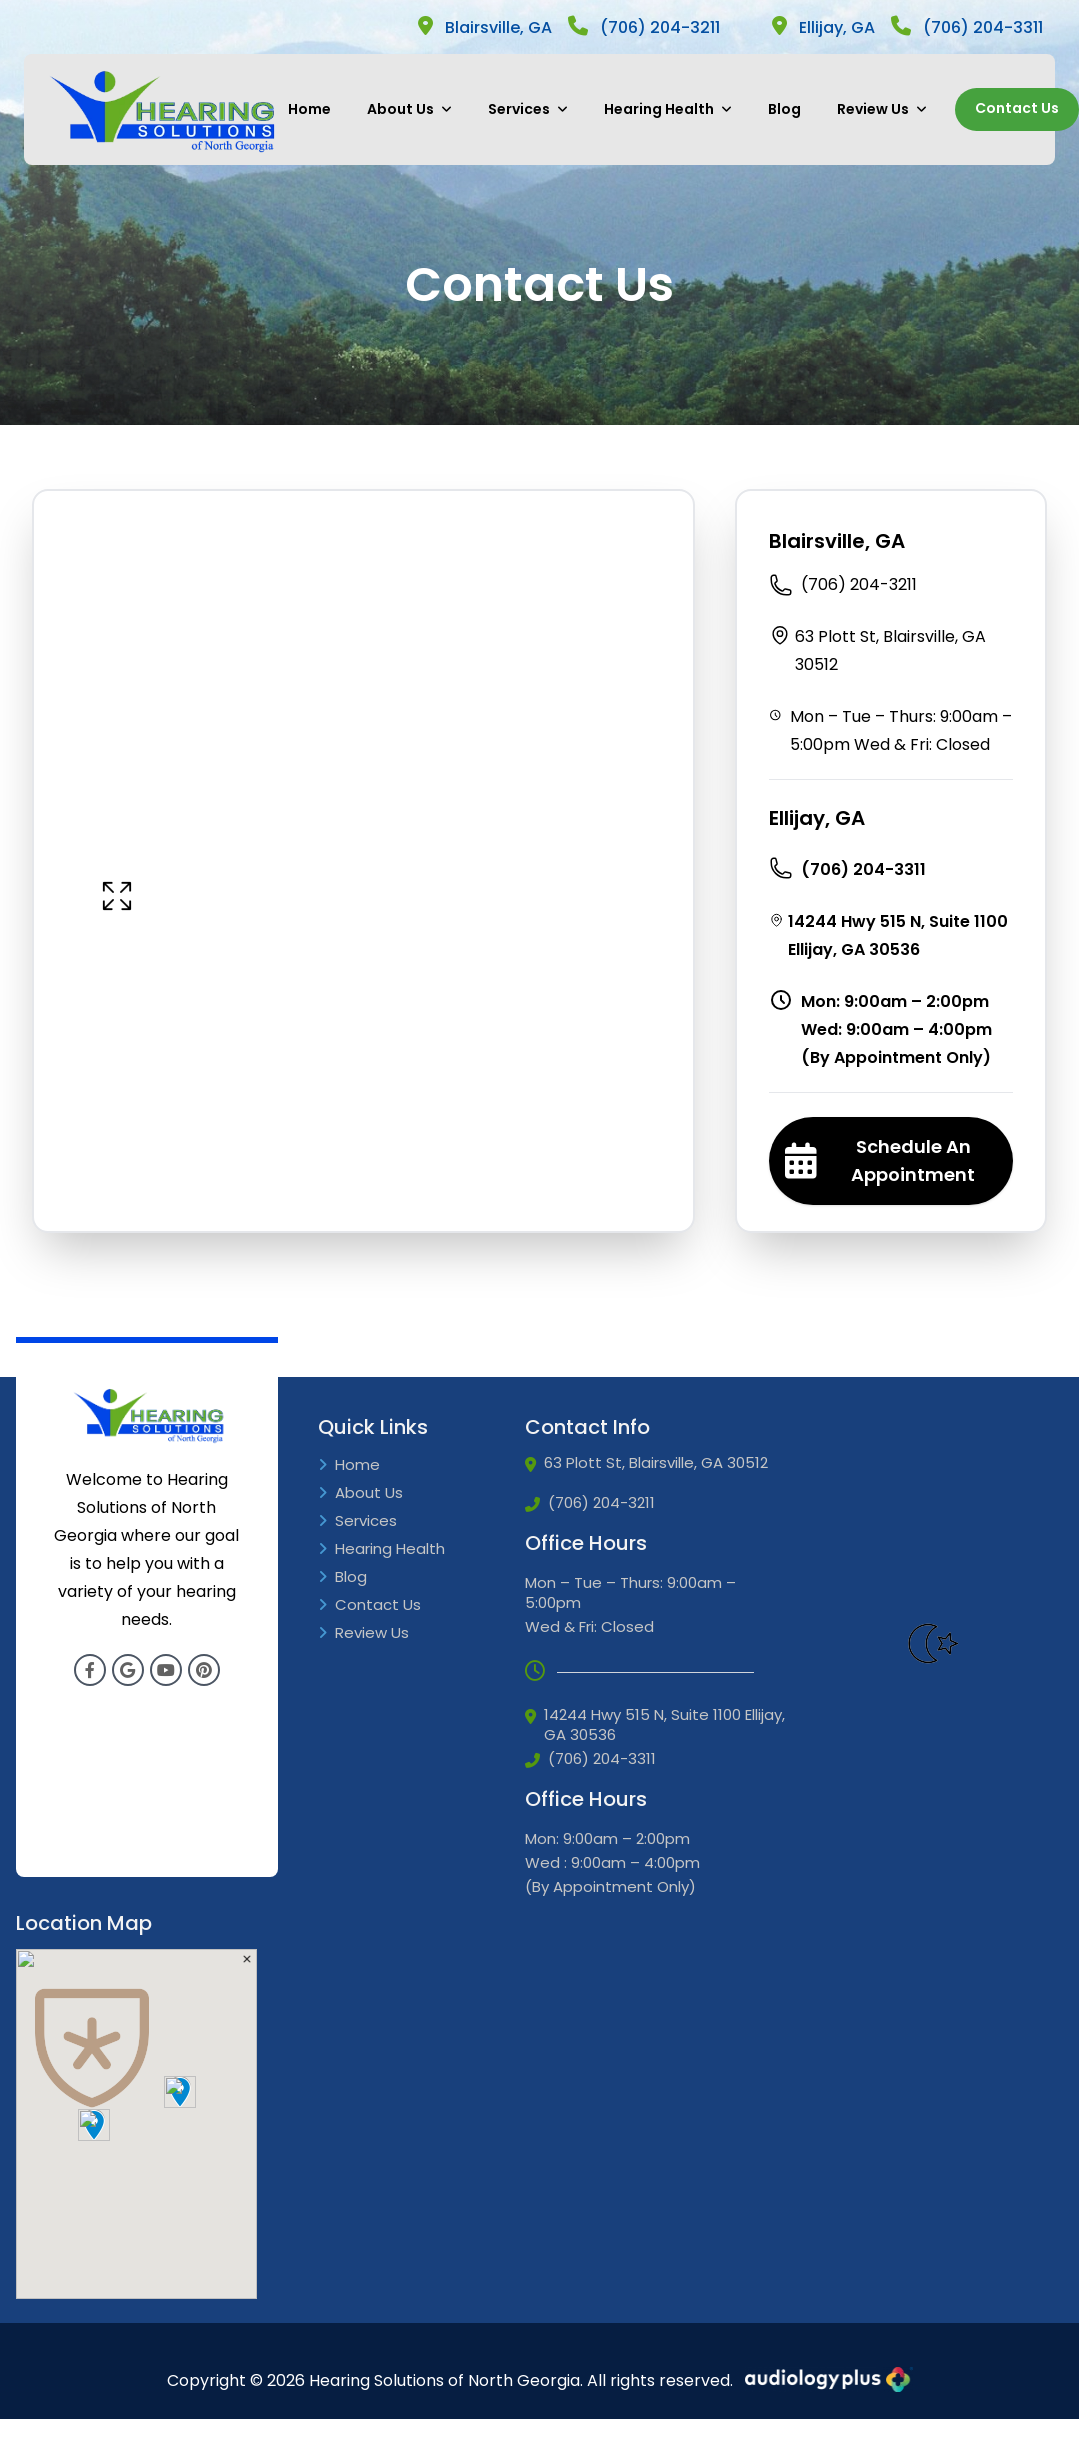  Describe the element at coordinates (117, 896) in the screenshot. I see `expand to fullscreen mode` at that location.